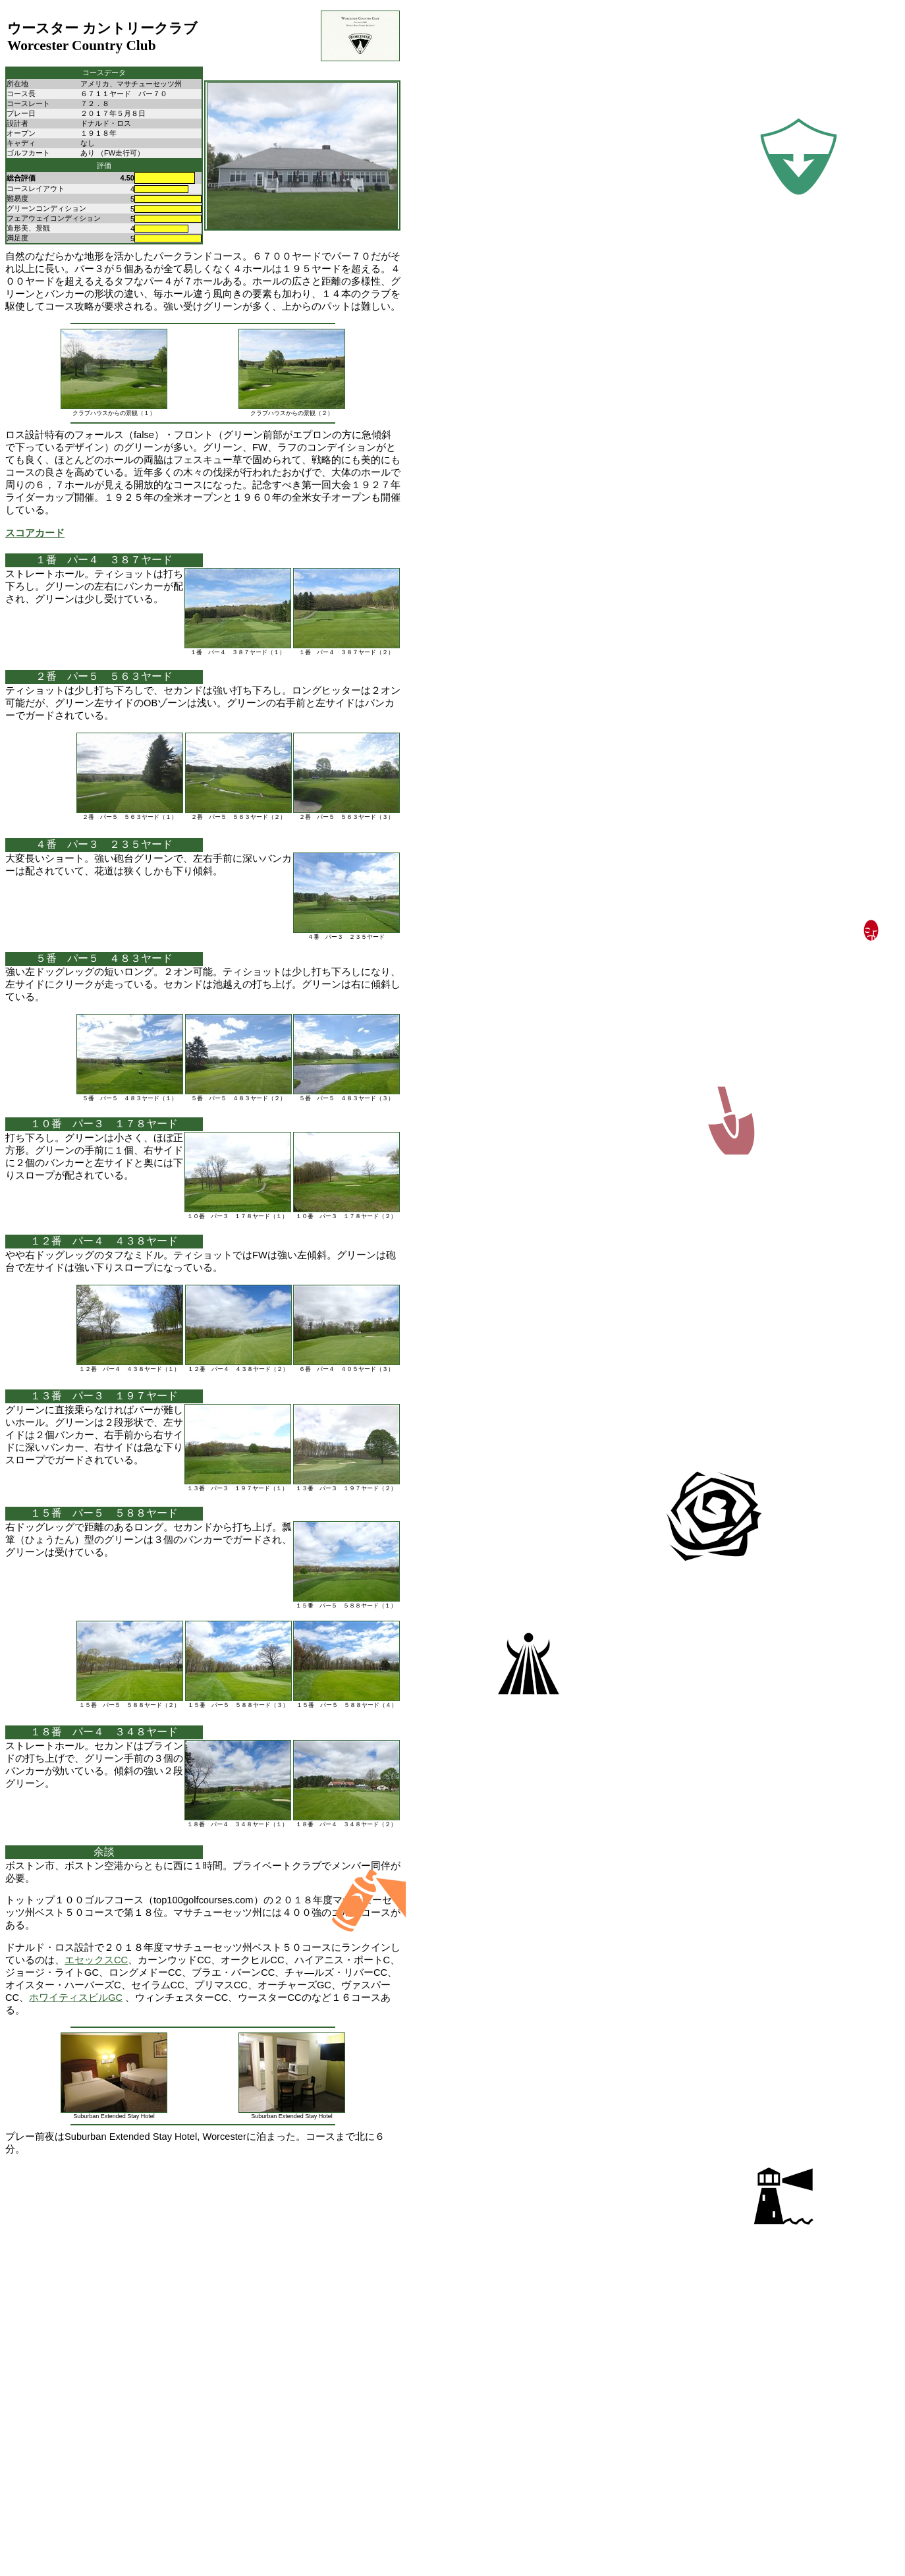 The width and height of the screenshot is (905, 2576). Describe the element at coordinates (871, 930) in the screenshot. I see `indicates a defeated or knocked out character` at that location.